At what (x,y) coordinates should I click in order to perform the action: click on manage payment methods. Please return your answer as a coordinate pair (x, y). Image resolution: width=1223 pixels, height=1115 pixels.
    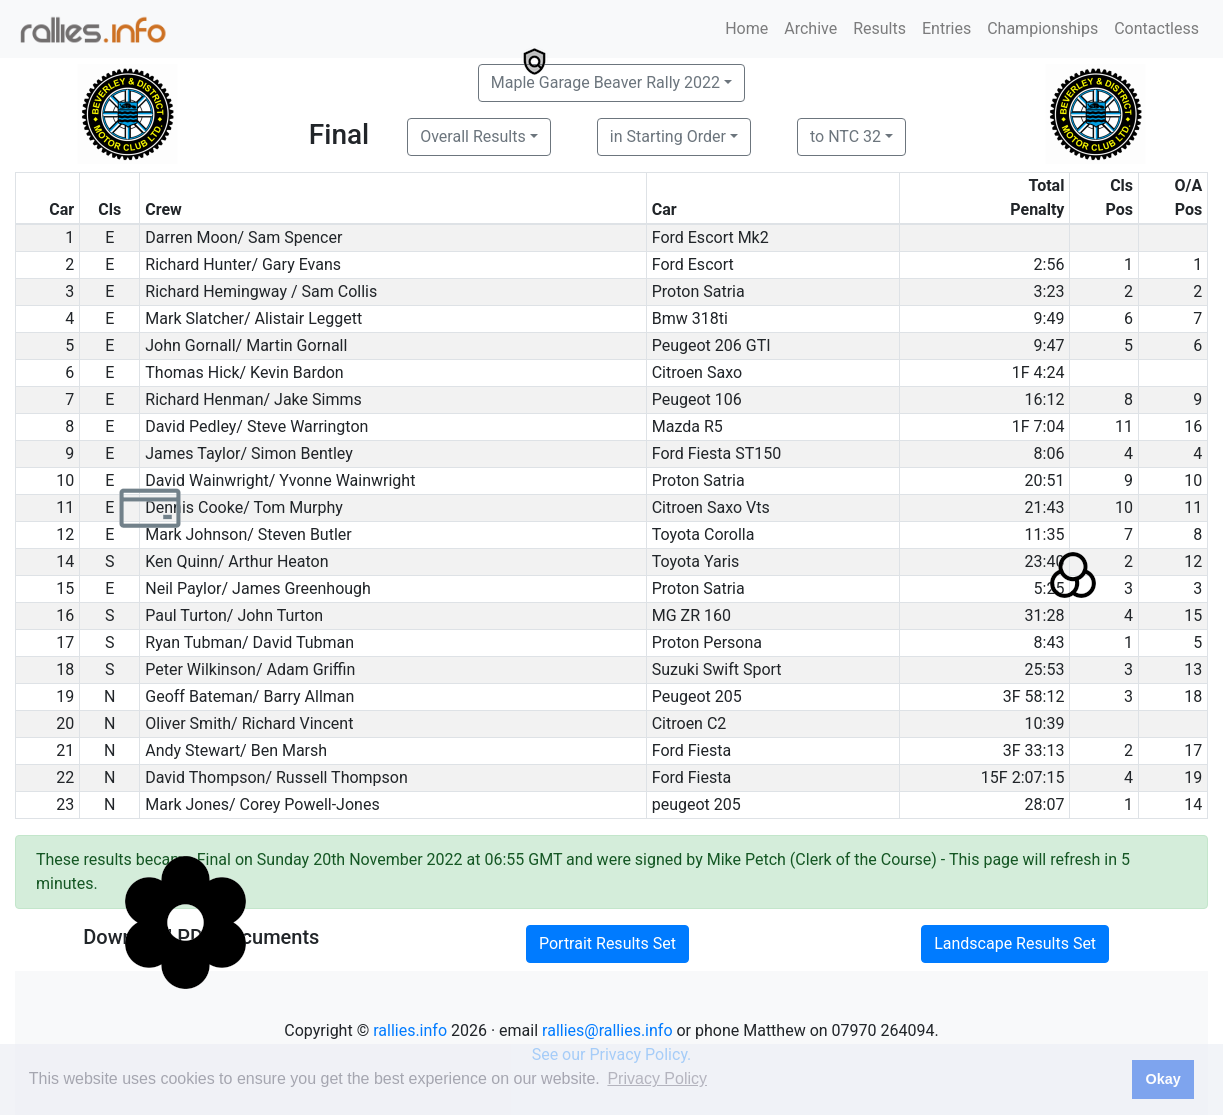
    Looking at the image, I should click on (150, 506).